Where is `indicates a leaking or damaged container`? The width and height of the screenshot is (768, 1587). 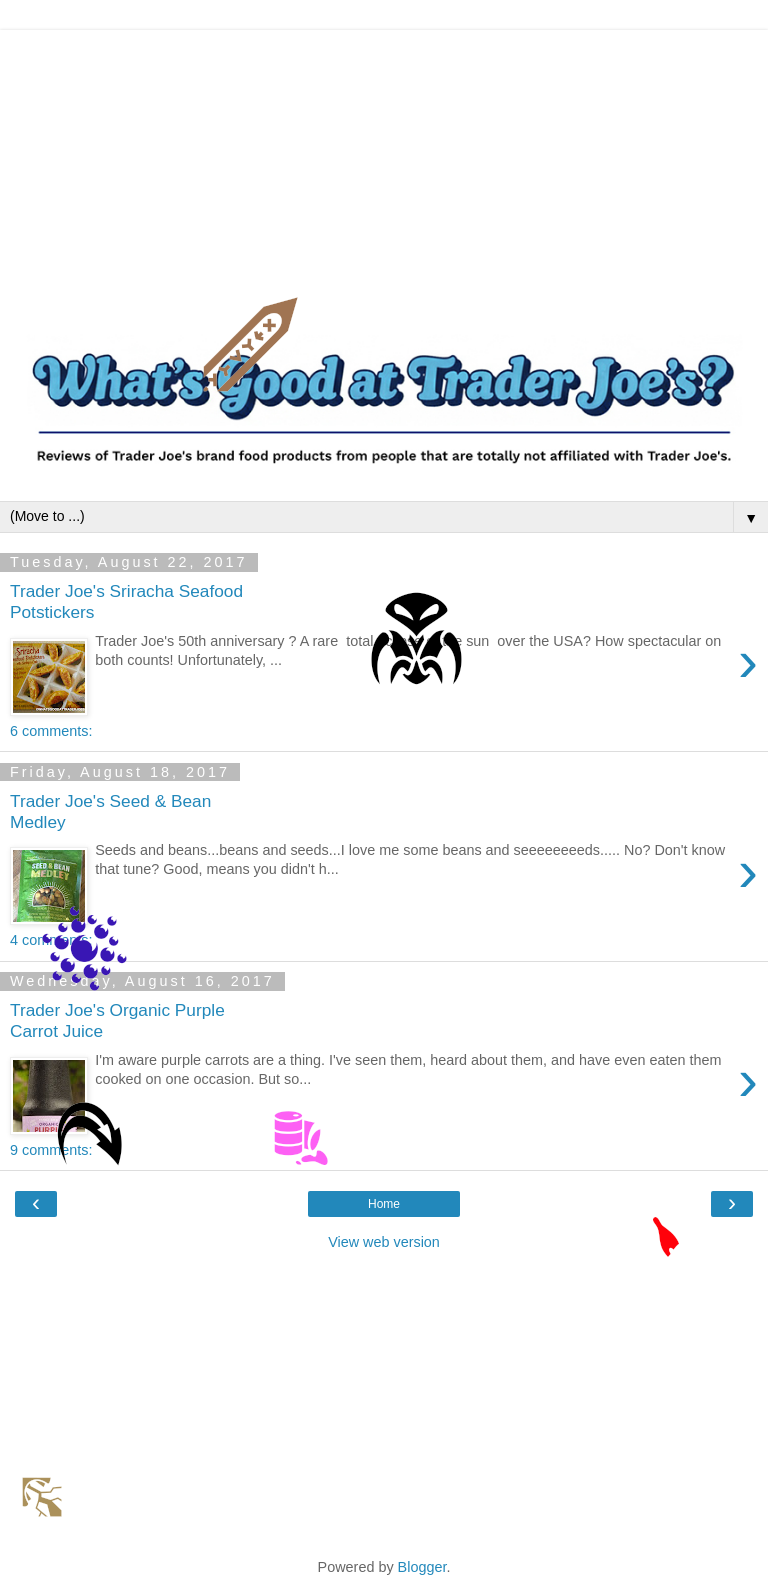
indicates a leaking or damaged container is located at coordinates (300, 1137).